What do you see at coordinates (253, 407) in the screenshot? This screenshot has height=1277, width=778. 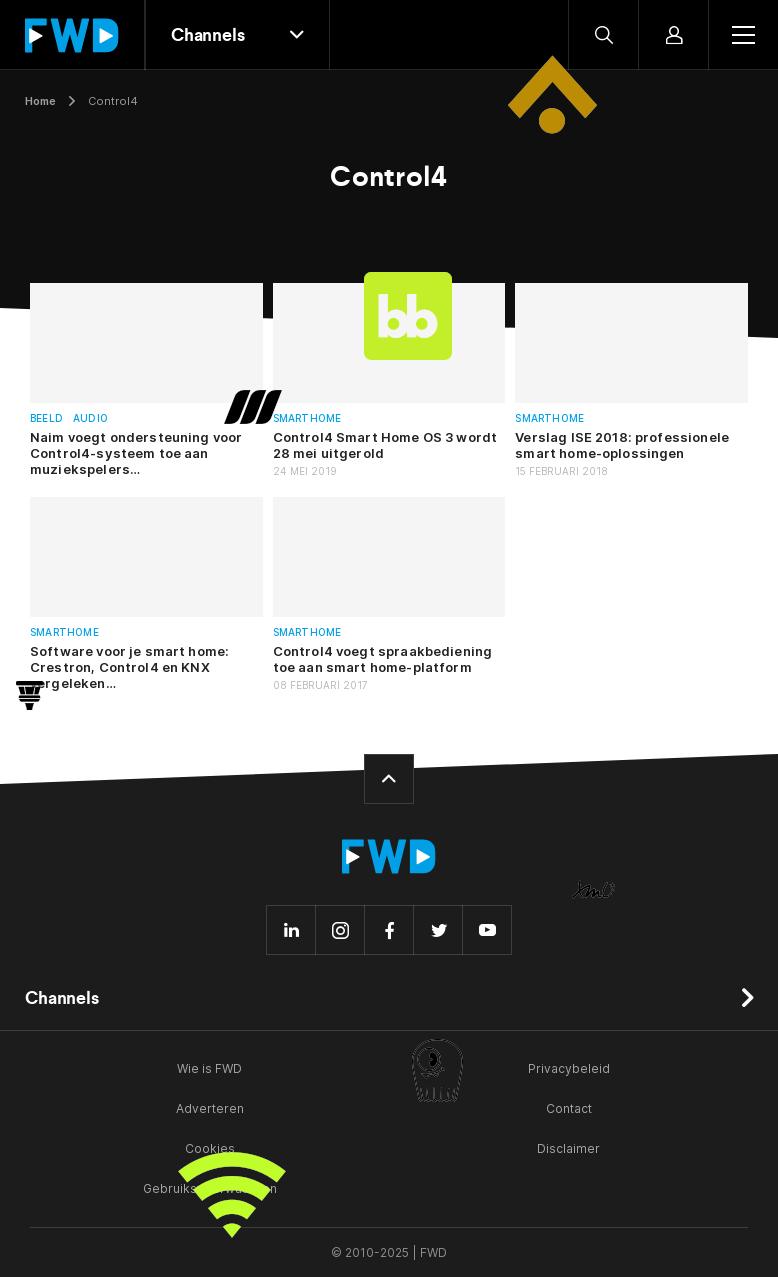 I see `meilisearch search engine logo` at bounding box center [253, 407].